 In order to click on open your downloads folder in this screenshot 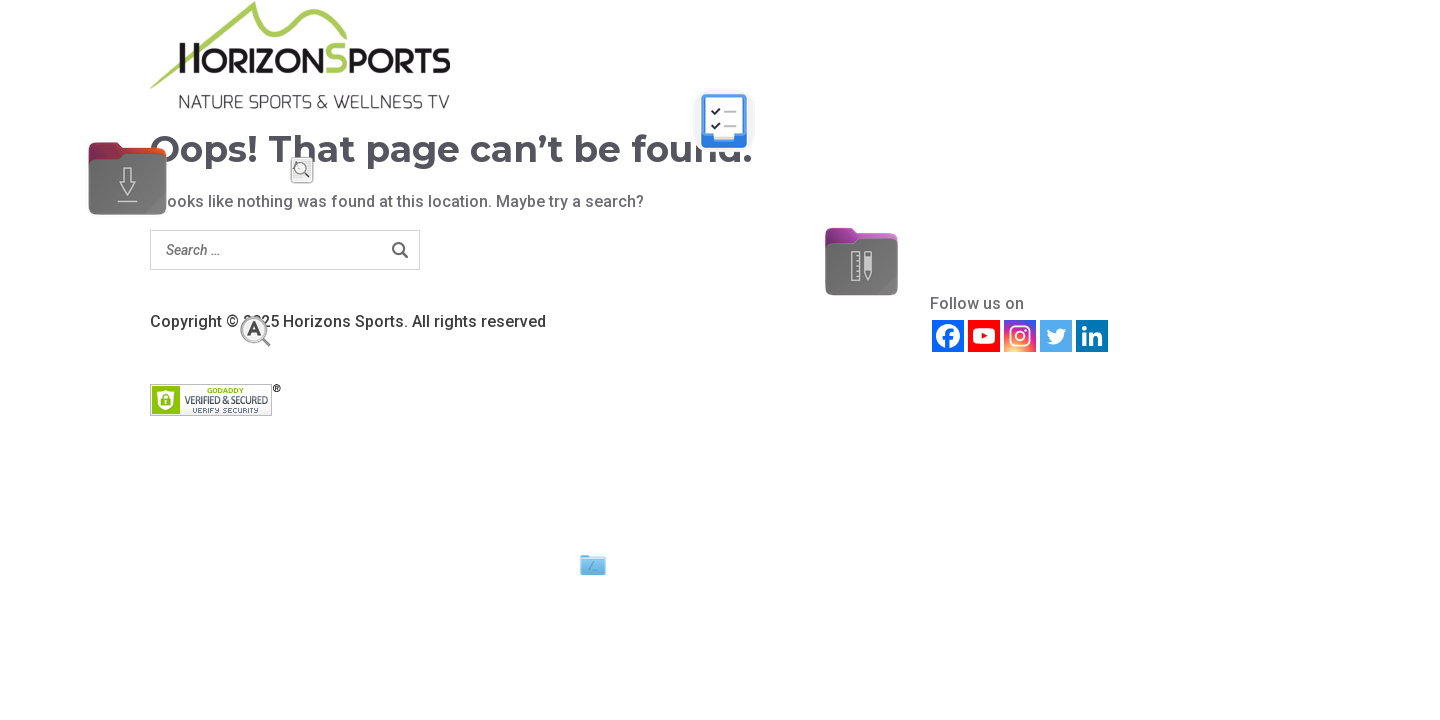, I will do `click(127, 178)`.